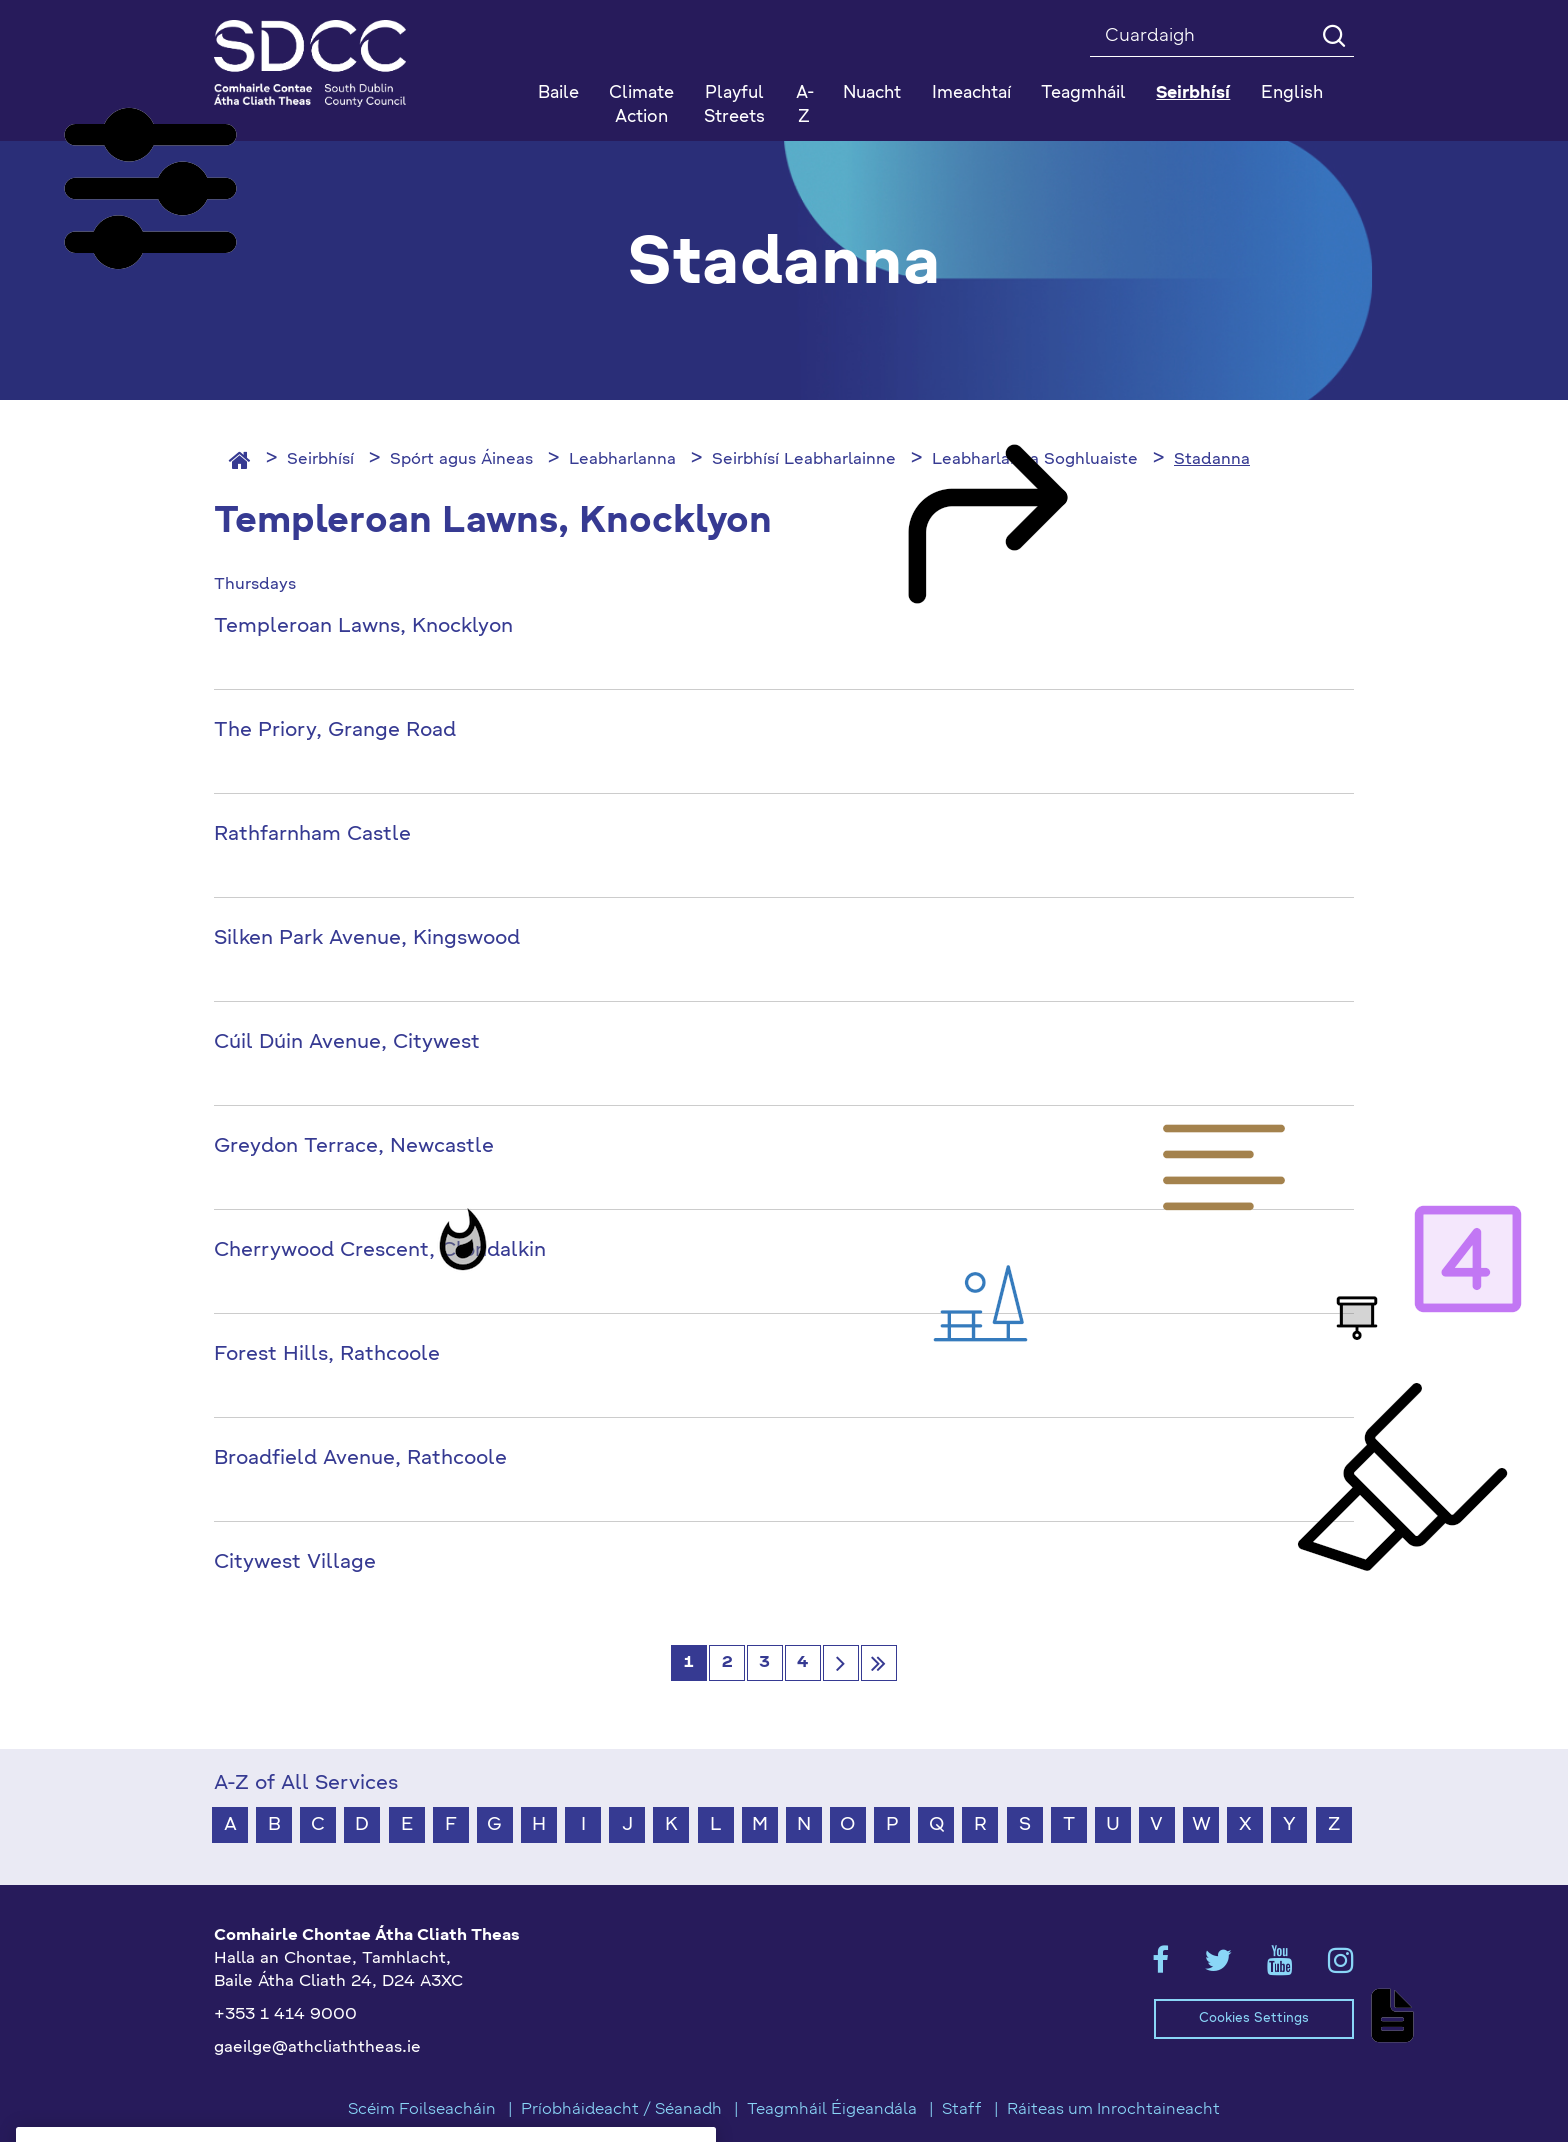 Image resolution: width=1568 pixels, height=2142 pixels. Describe the element at coordinates (1392, 2015) in the screenshot. I see `view document details` at that location.